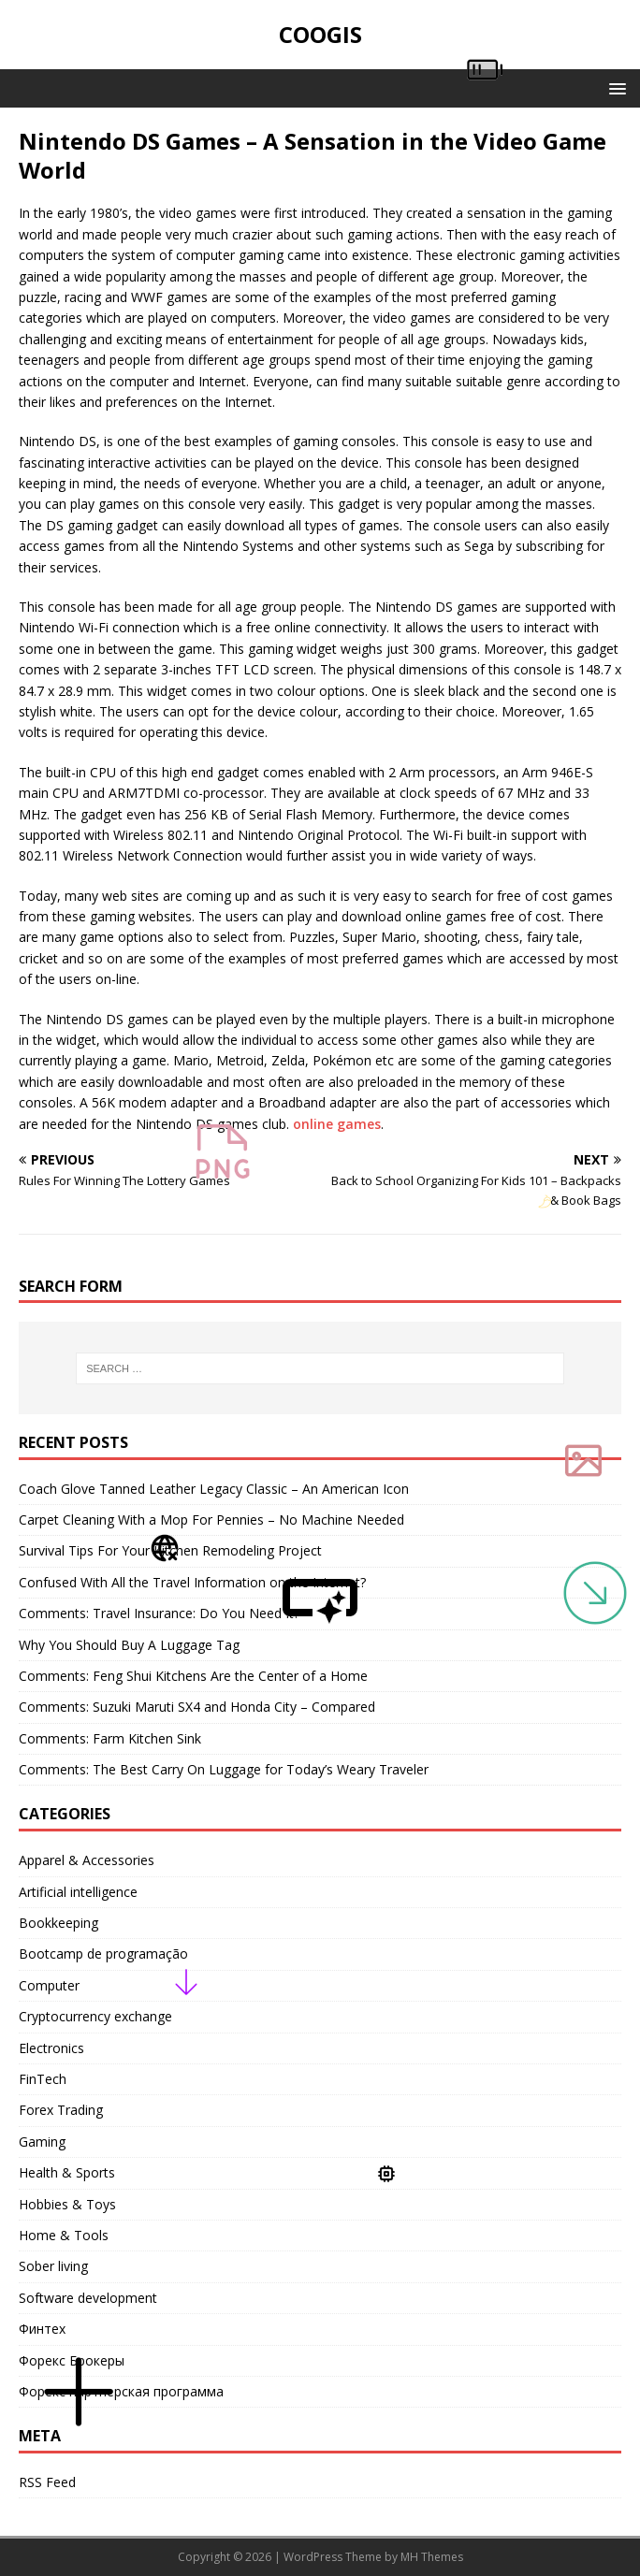  I want to click on indicates spicy food or heat level, so click(545, 1202).